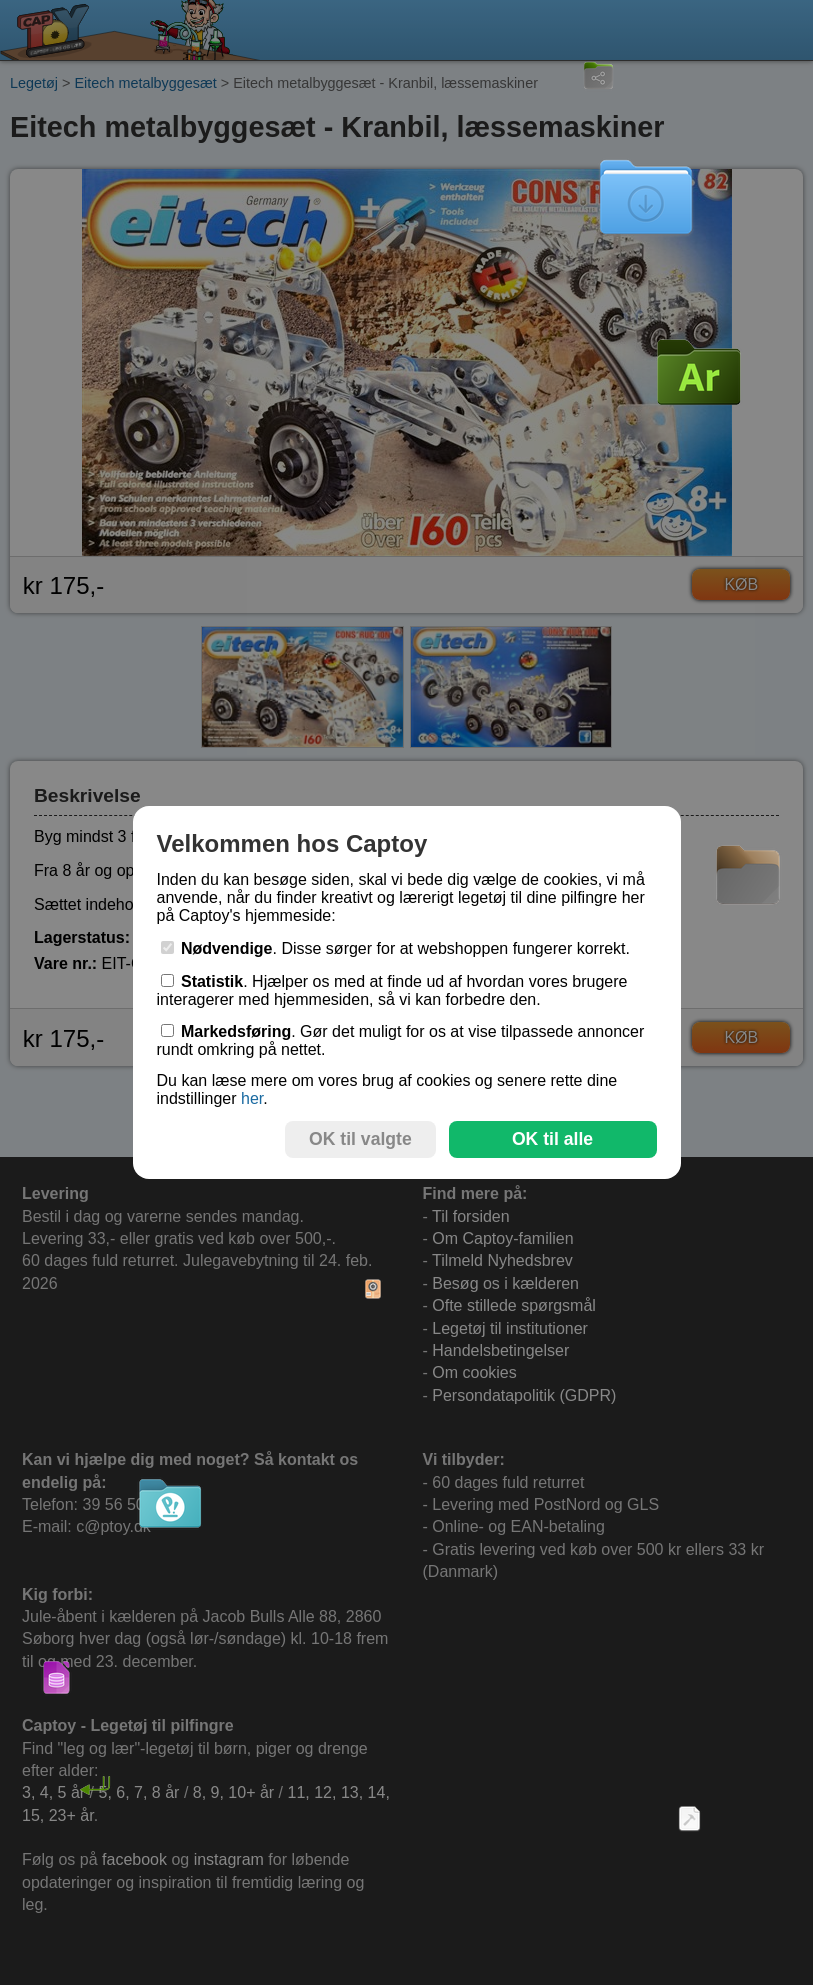 The image size is (813, 1985). Describe the element at coordinates (698, 374) in the screenshot. I see `open adobe aero project files folder` at that location.